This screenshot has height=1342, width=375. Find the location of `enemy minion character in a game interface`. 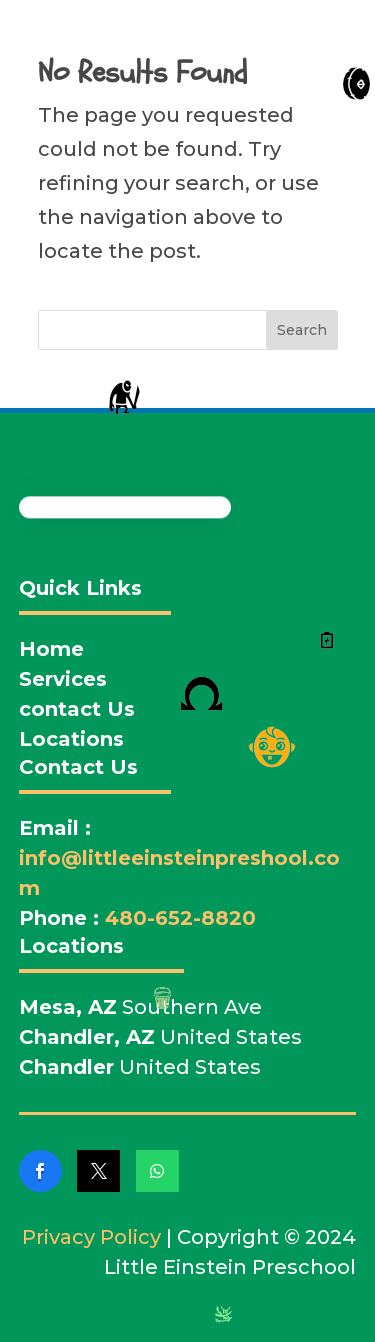

enemy minion character in a game interface is located at coordinates (124, 397).